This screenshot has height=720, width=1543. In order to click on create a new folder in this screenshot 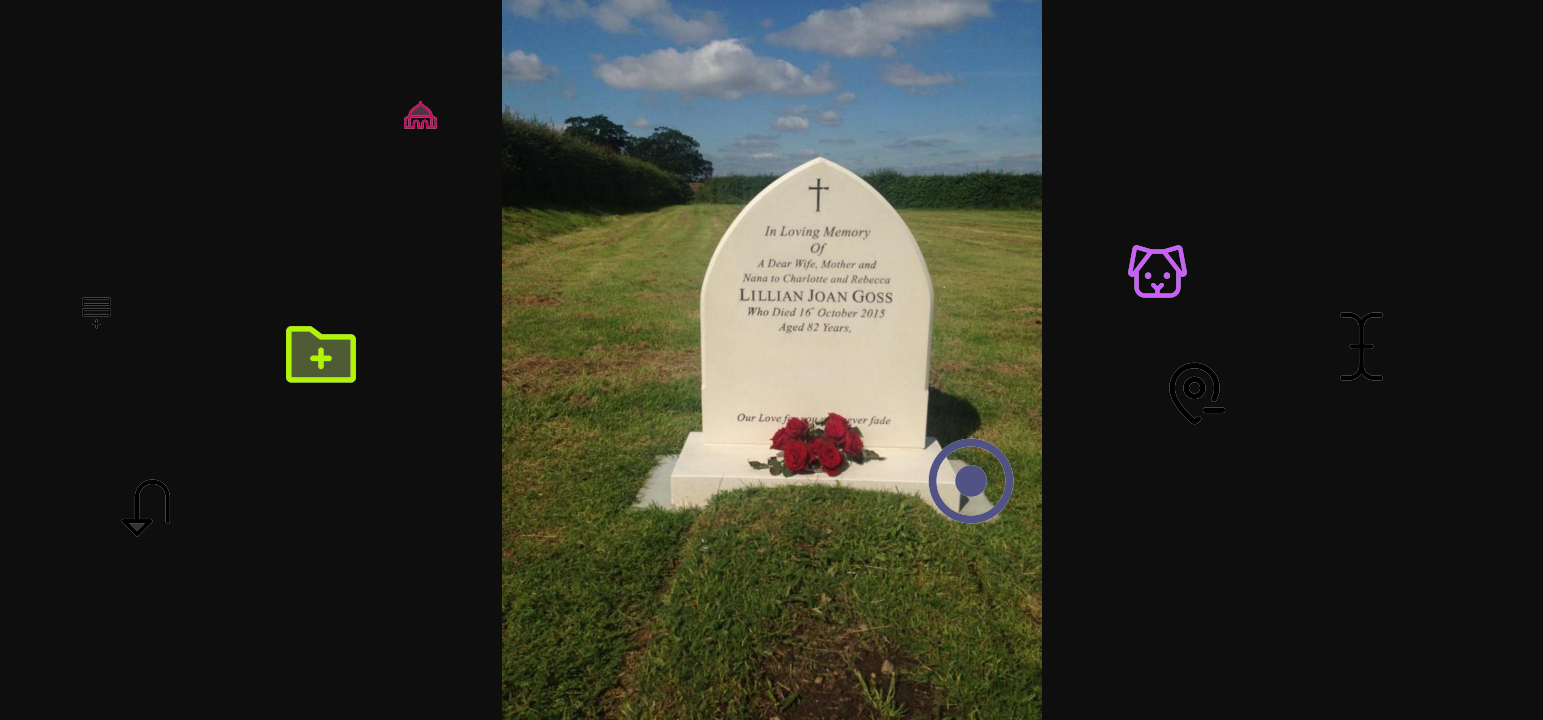, I will do `click(321, 353)`.